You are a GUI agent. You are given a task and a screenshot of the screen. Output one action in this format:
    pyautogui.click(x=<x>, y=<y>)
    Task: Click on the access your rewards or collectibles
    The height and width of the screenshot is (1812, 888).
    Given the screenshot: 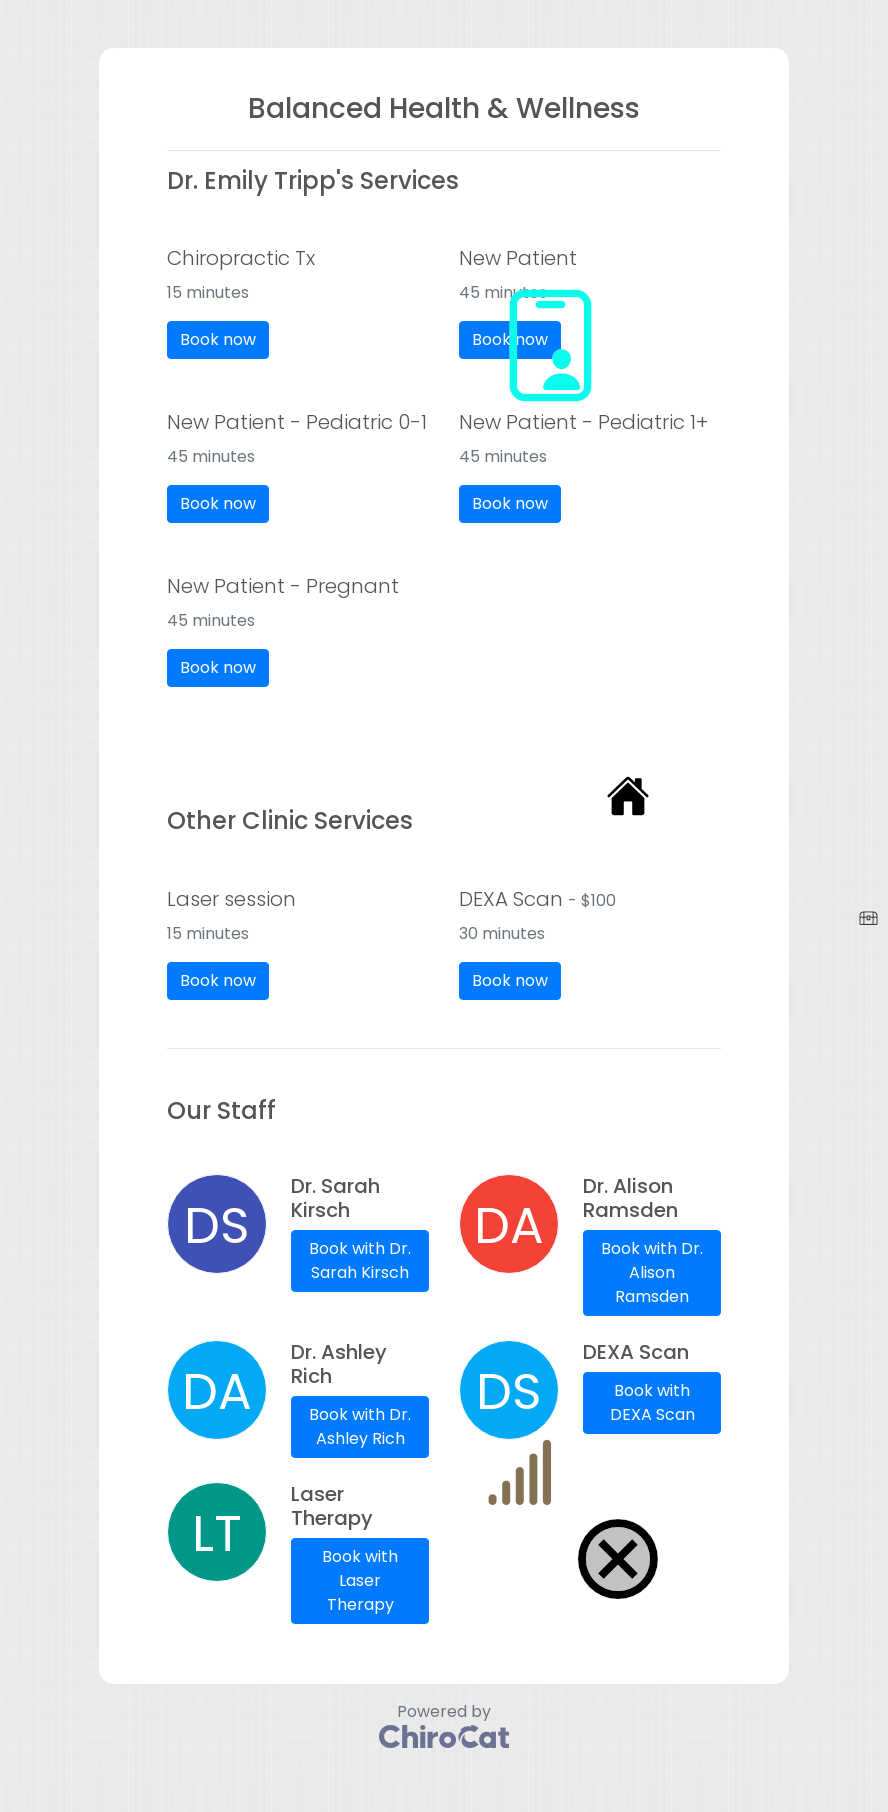 What is the action you would take?
    pyautogui.click(x=868, y=918)
    